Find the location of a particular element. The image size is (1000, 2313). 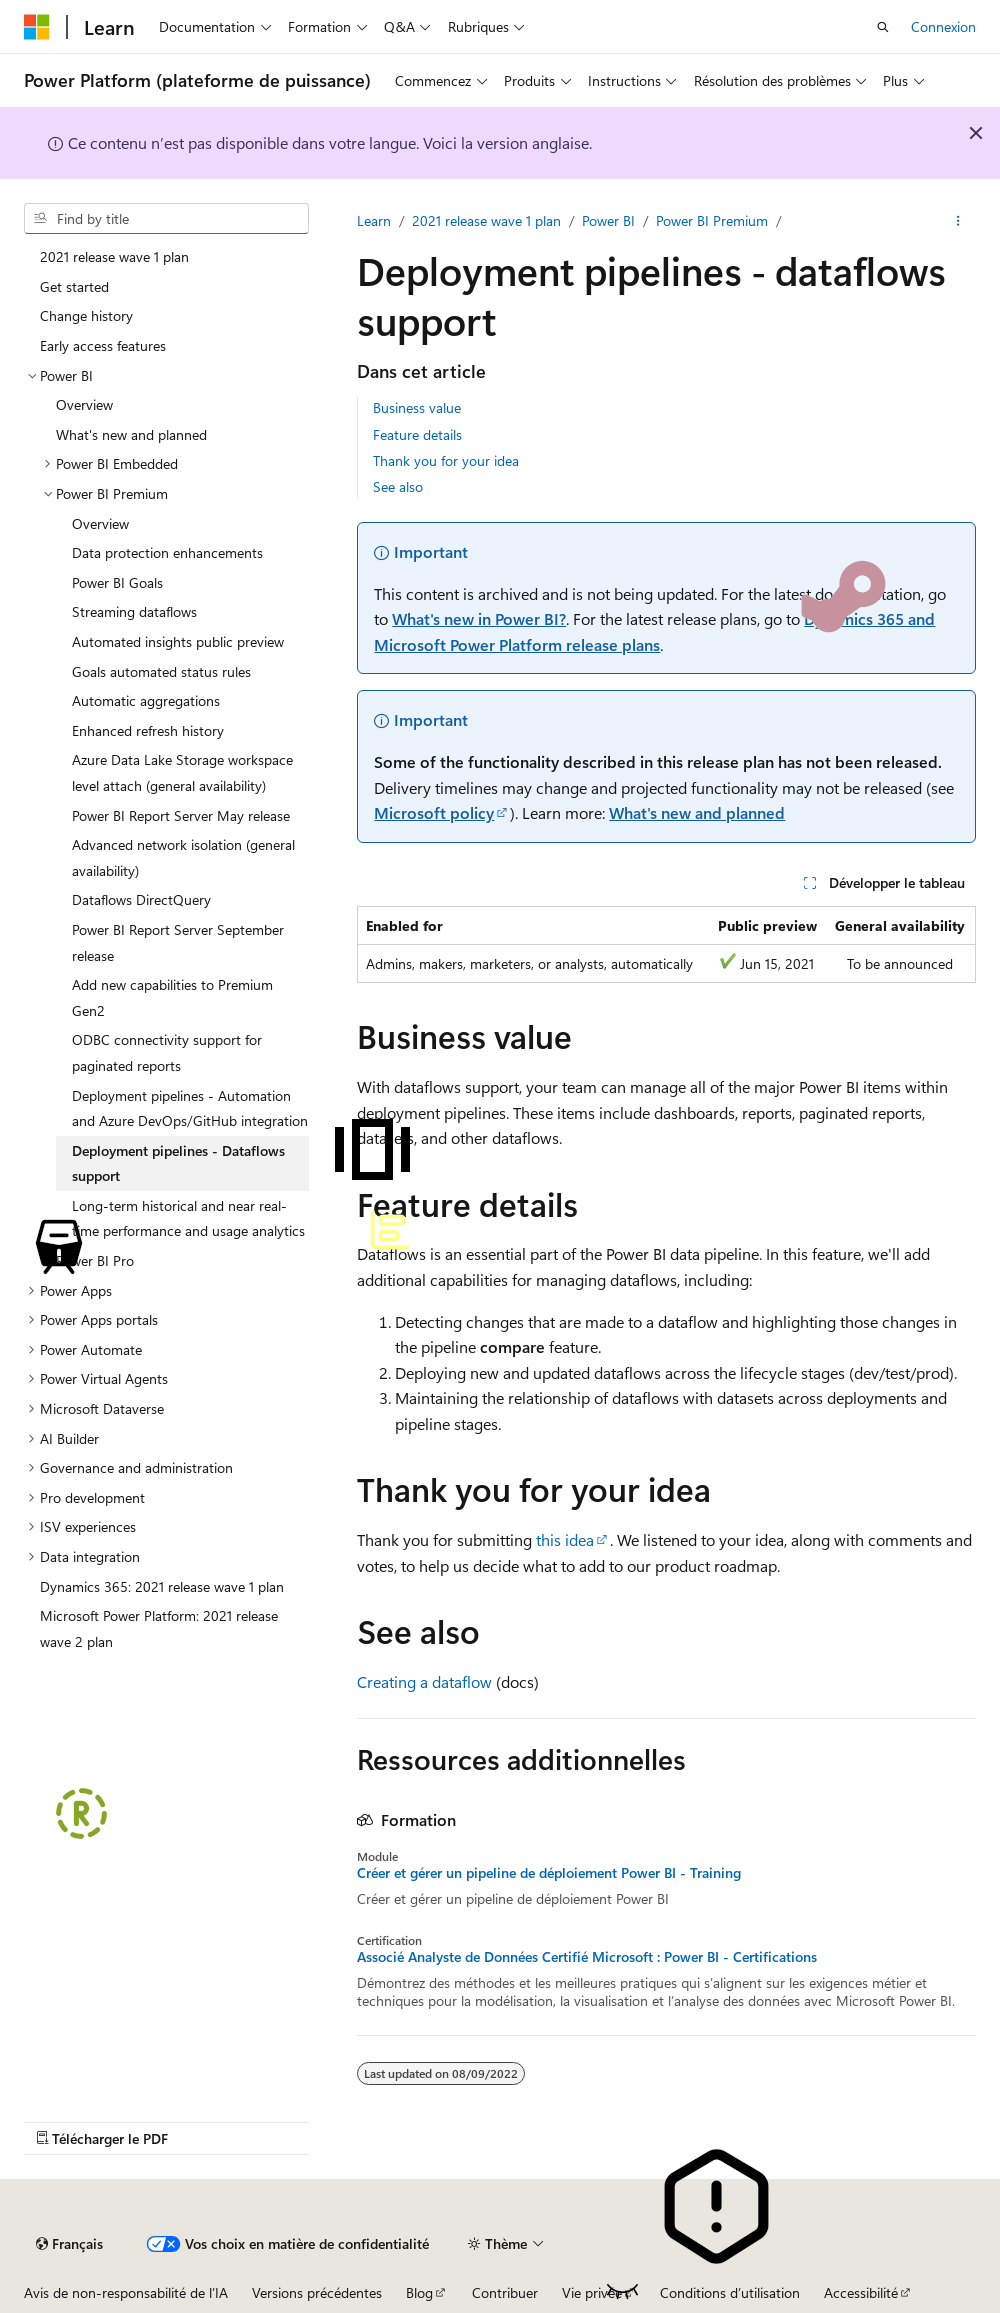

view analytics or statistics is located at coordinates (390, 1230).